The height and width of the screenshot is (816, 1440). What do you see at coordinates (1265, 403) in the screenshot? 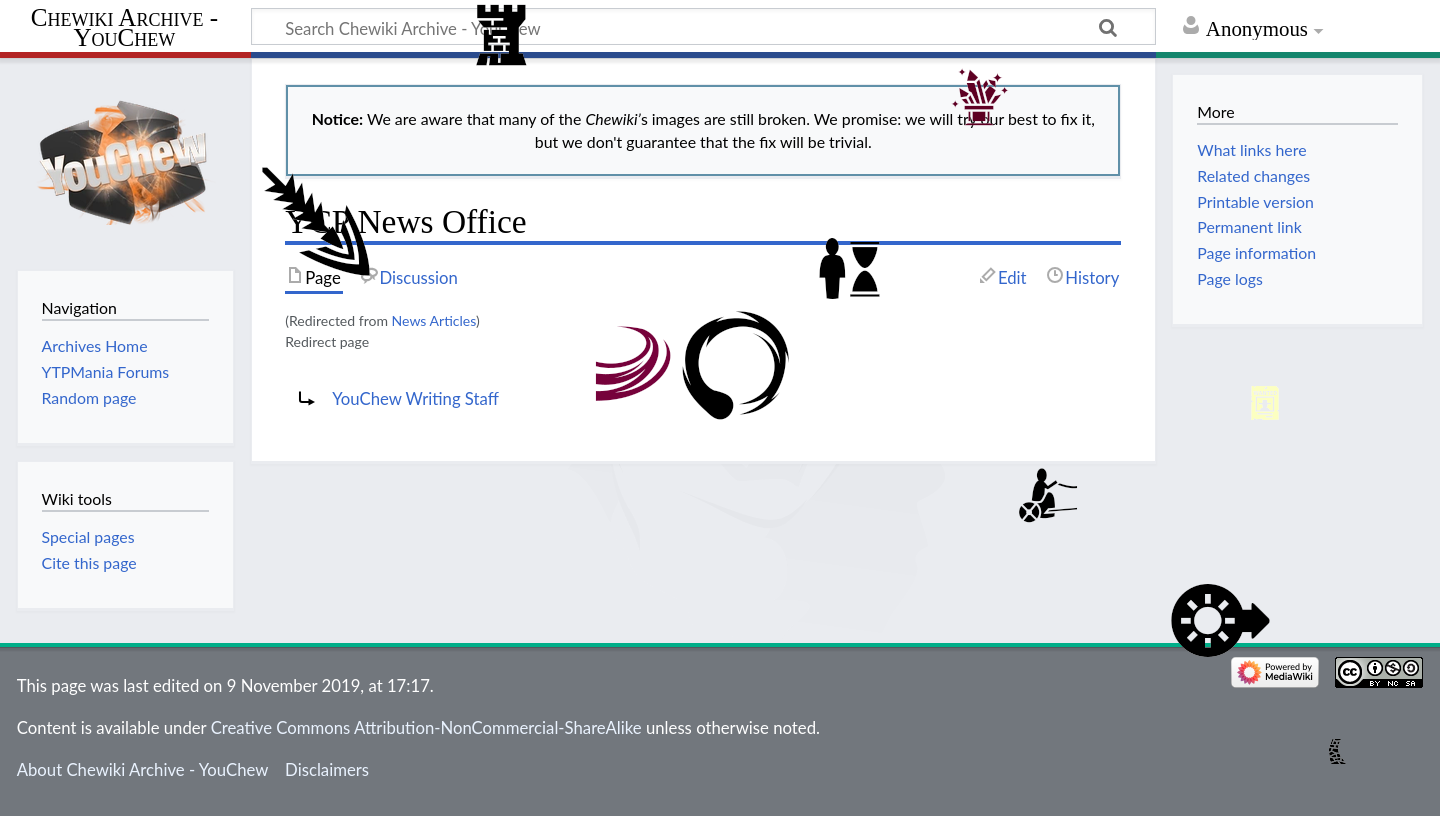
I see `view bounty or wanted poster in game` at bounding box center [1265, 403].